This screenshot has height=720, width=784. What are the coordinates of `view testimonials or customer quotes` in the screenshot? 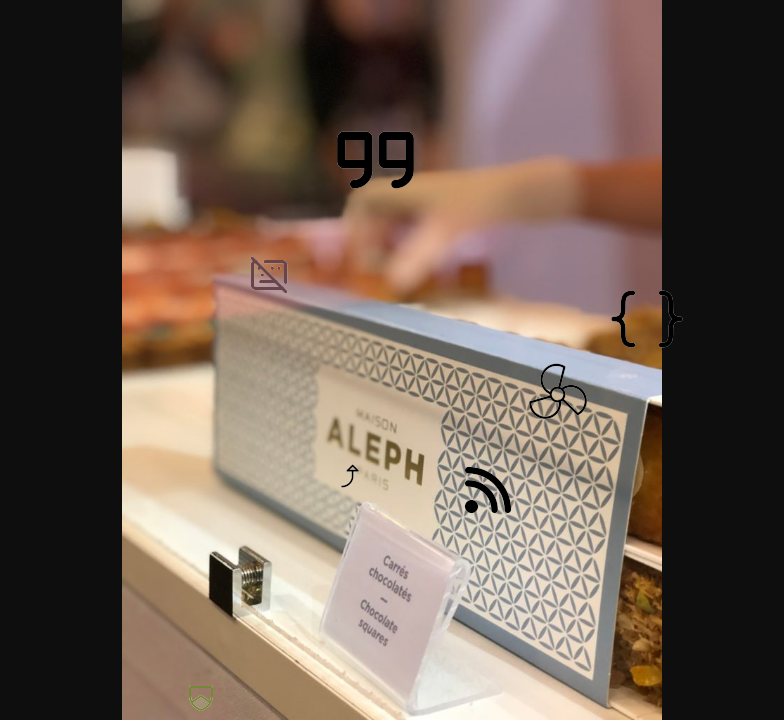 It's located at (375, 158).